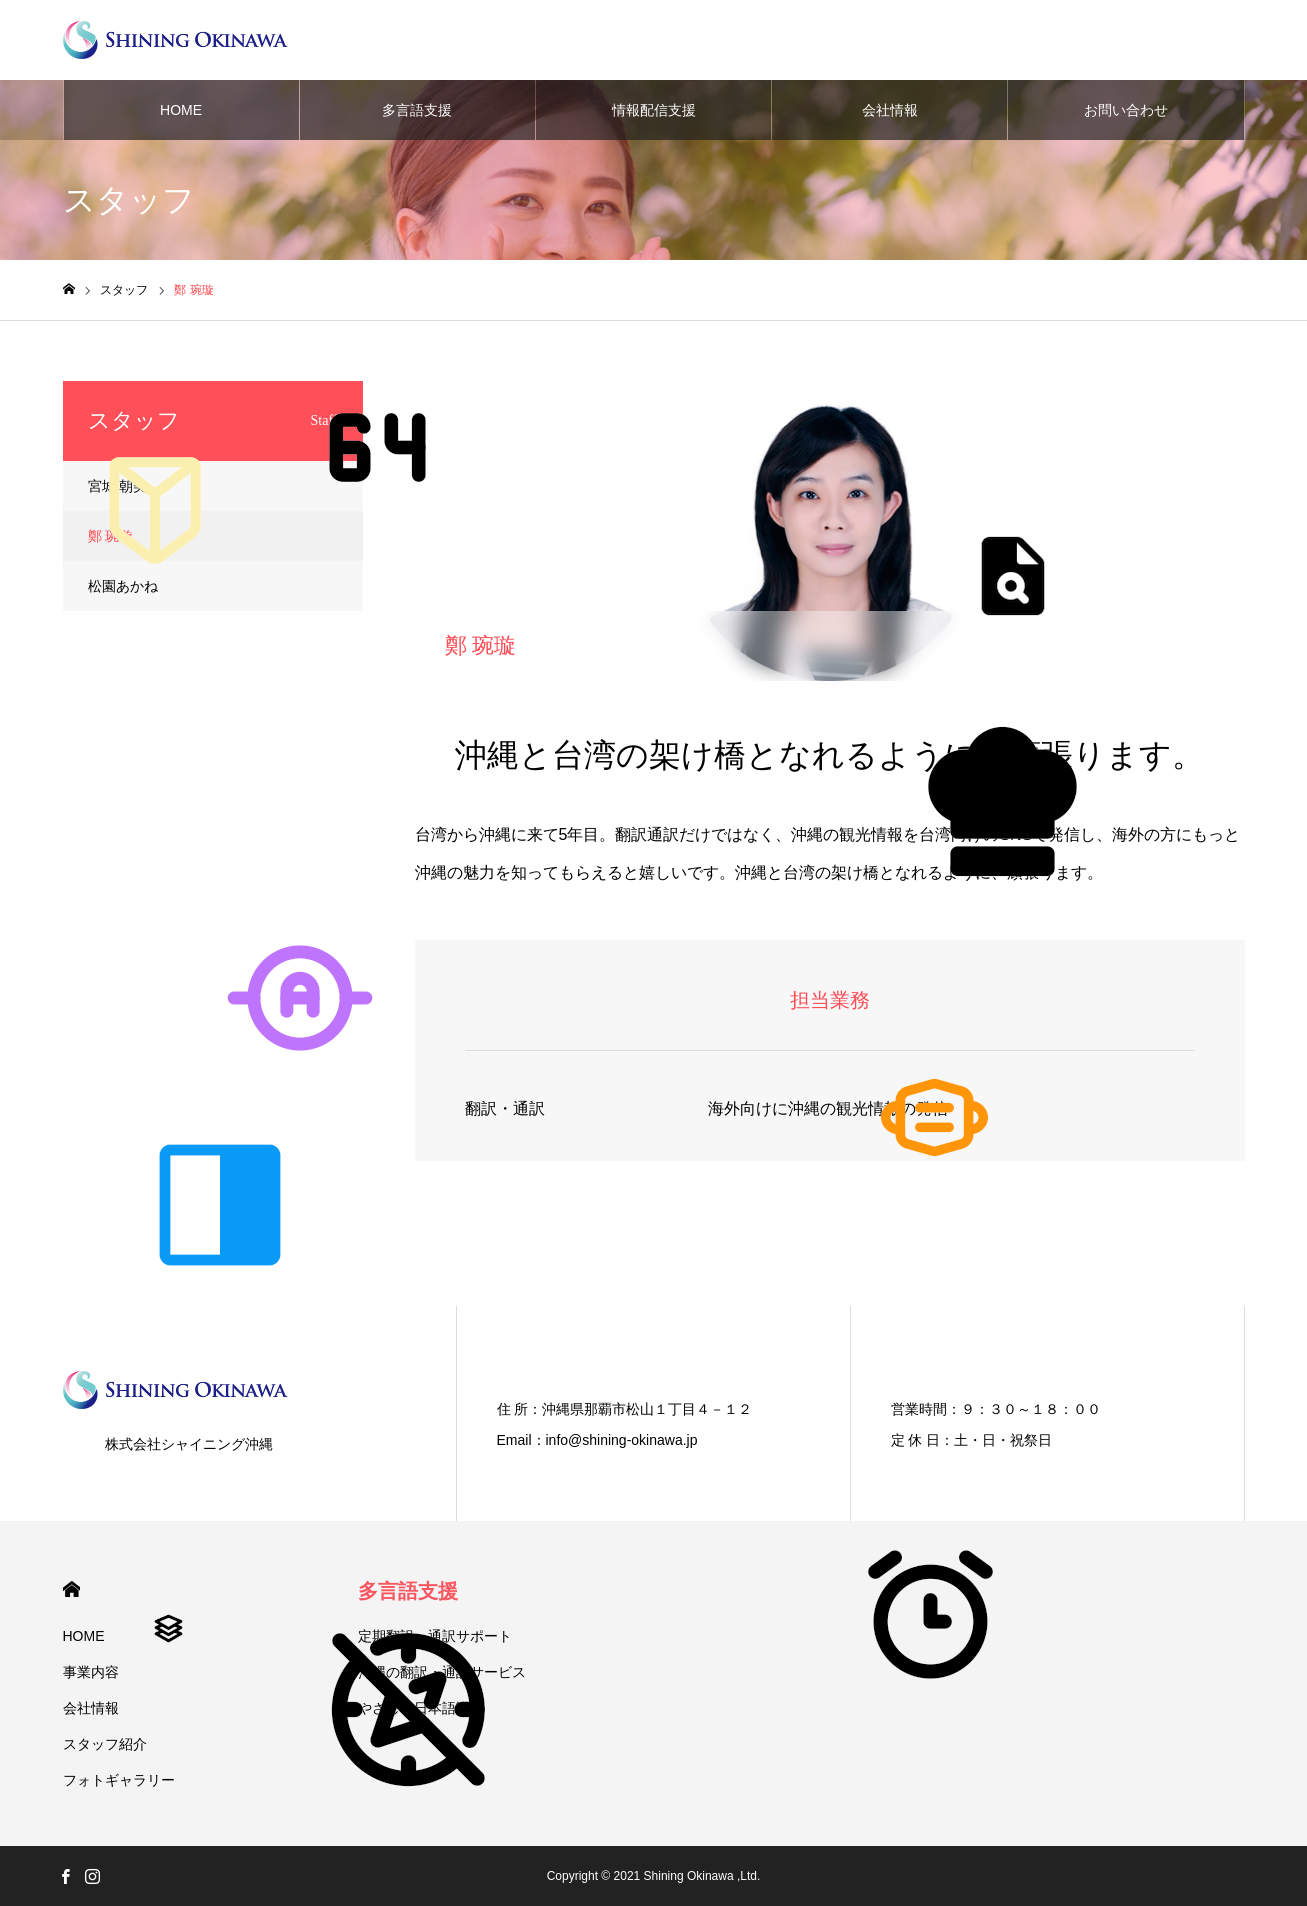  Describe the element at coordinates (155, 508) in the screenshot. I see `access light refraction or color spectrum tools` at that location.